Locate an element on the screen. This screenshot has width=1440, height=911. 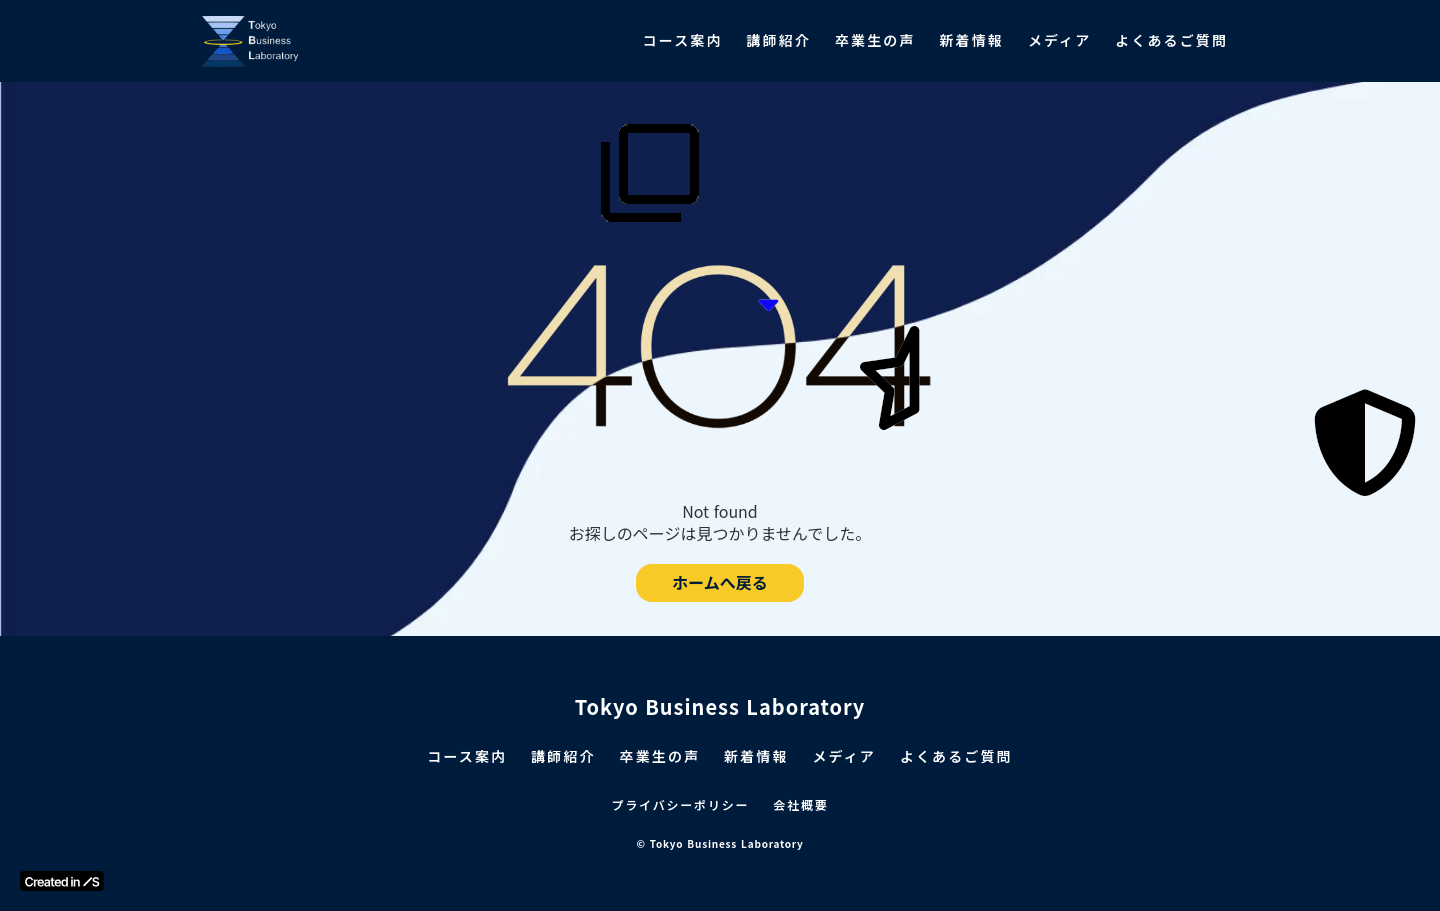
indicates no filter is applied is located at coordinates (650, 173).